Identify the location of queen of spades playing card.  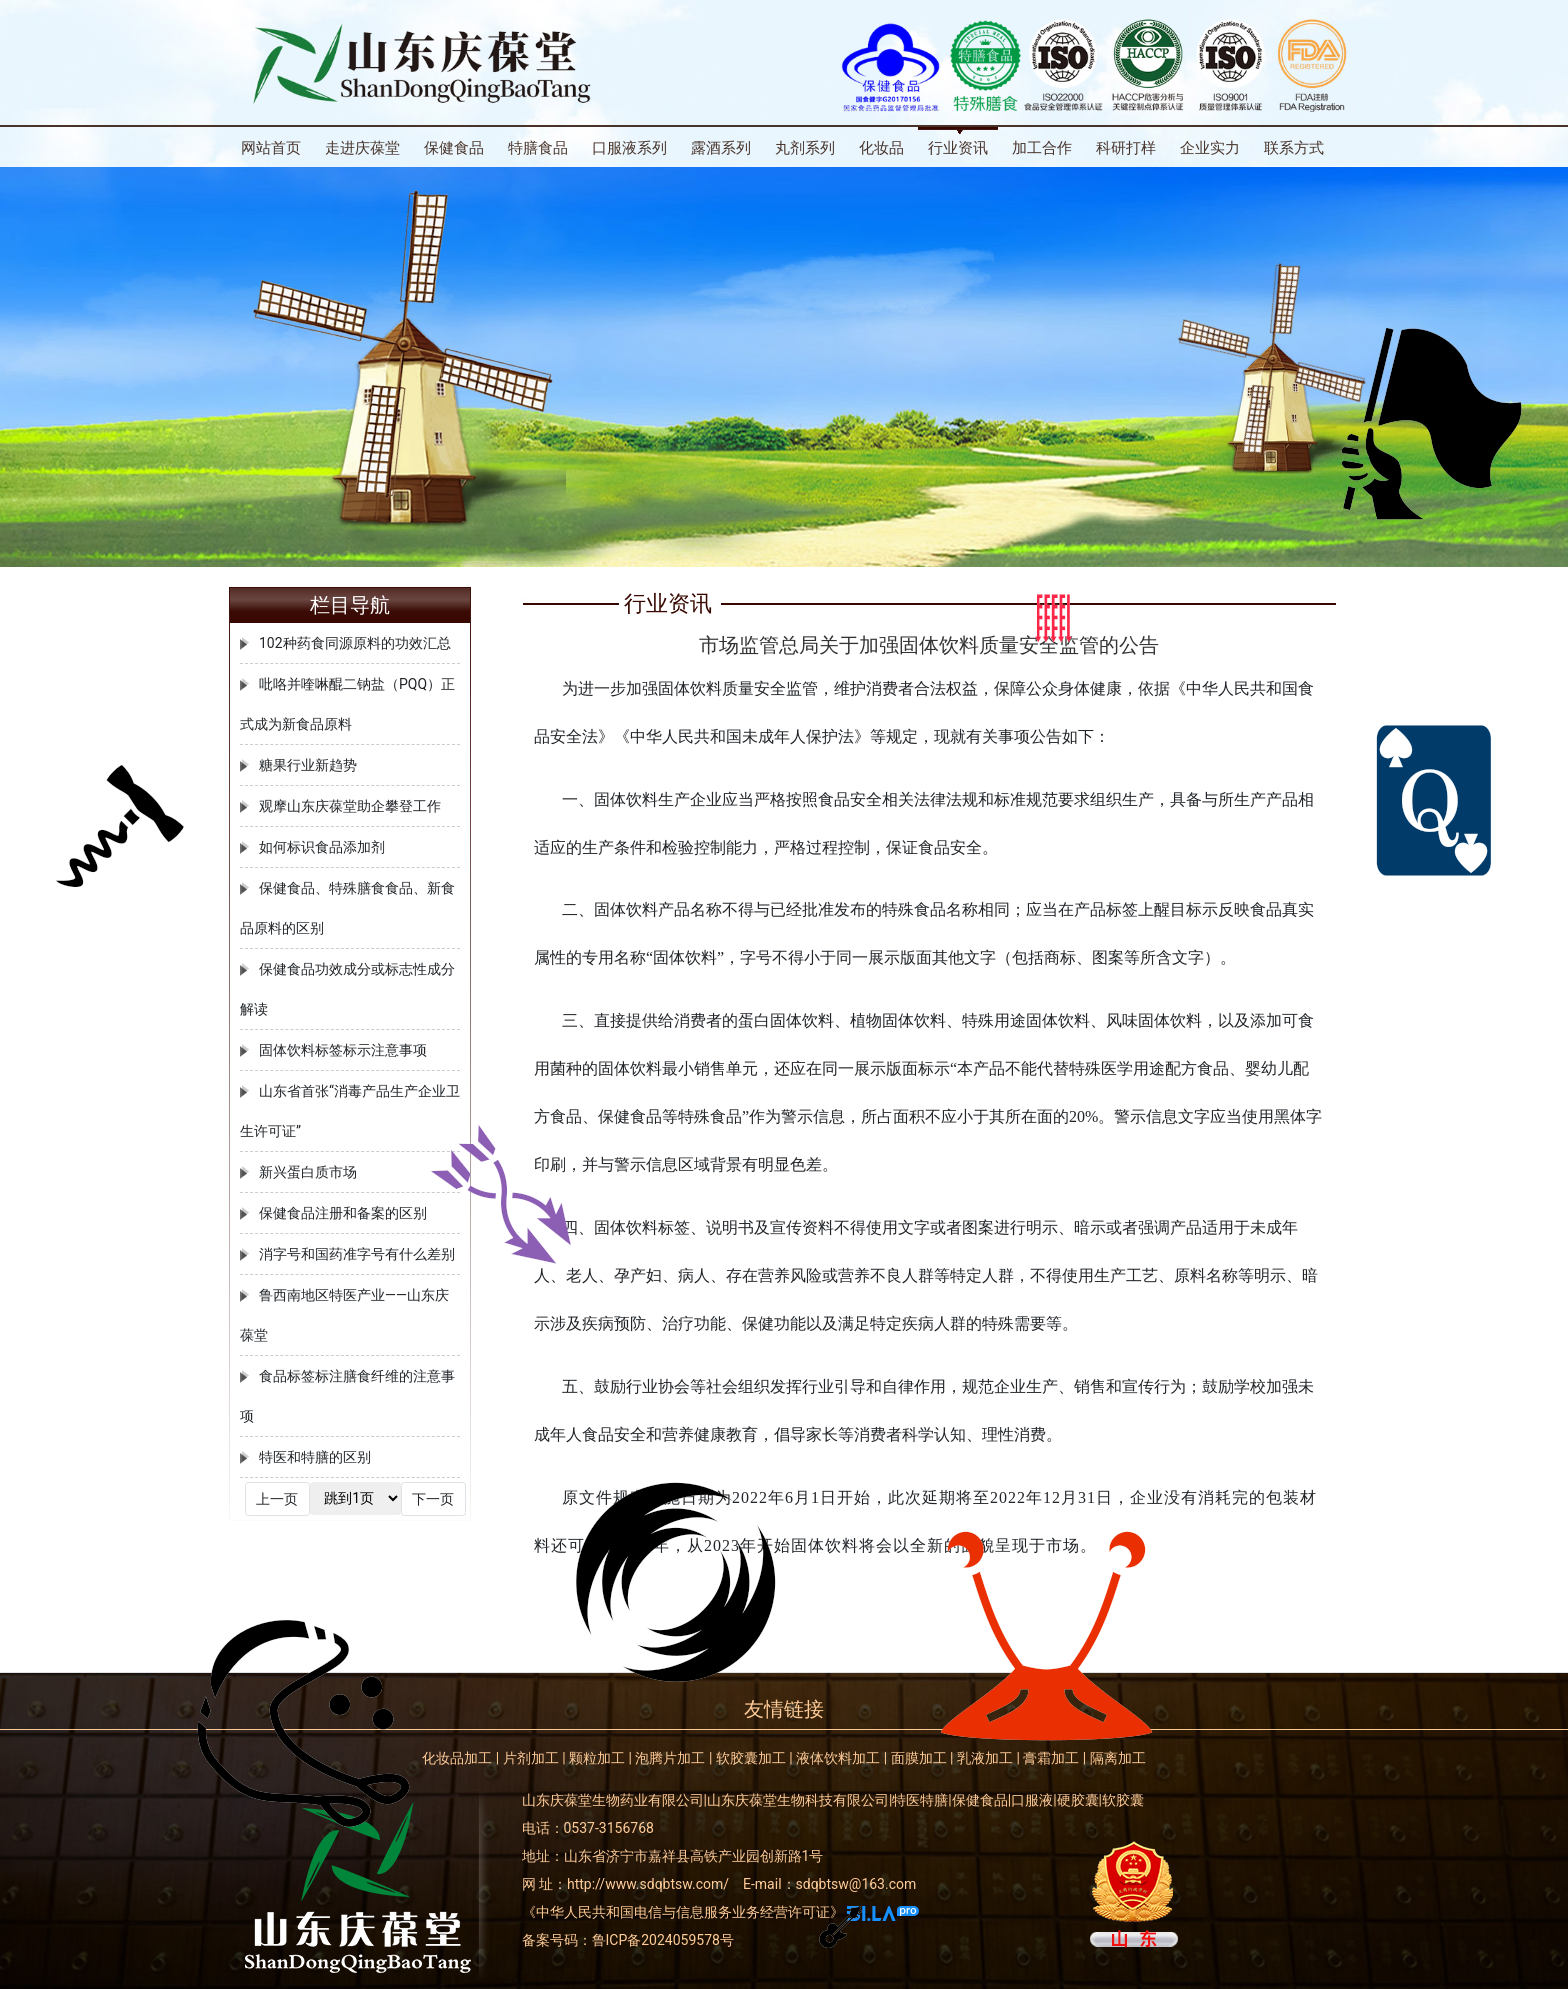
(1433, 800).